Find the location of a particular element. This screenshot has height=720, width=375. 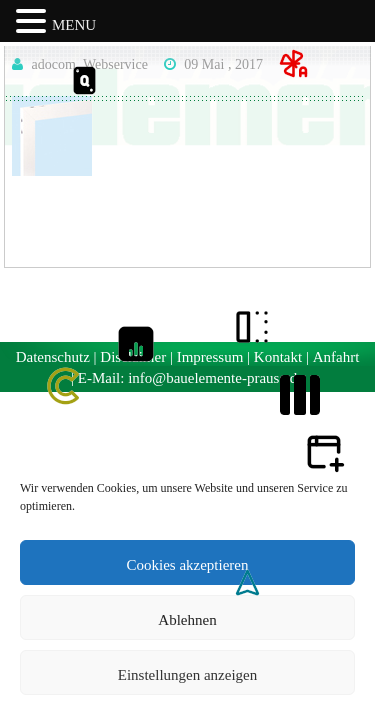

queen playing card in a card game app is located at coordinates (84, 80).